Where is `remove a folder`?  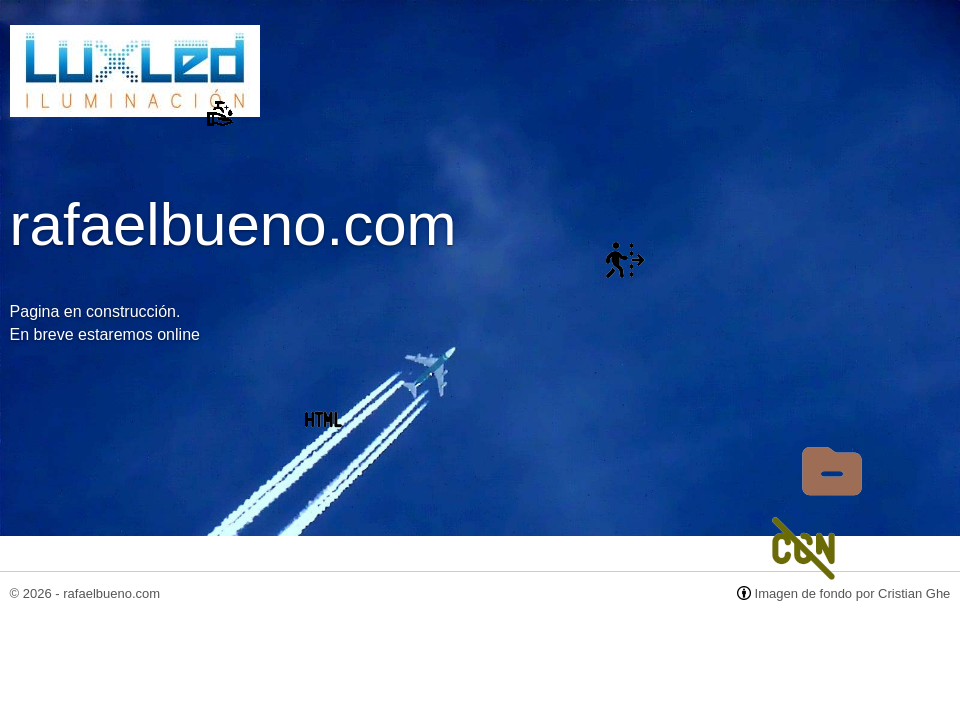
remove a folder is located at coordinates (832, 473).